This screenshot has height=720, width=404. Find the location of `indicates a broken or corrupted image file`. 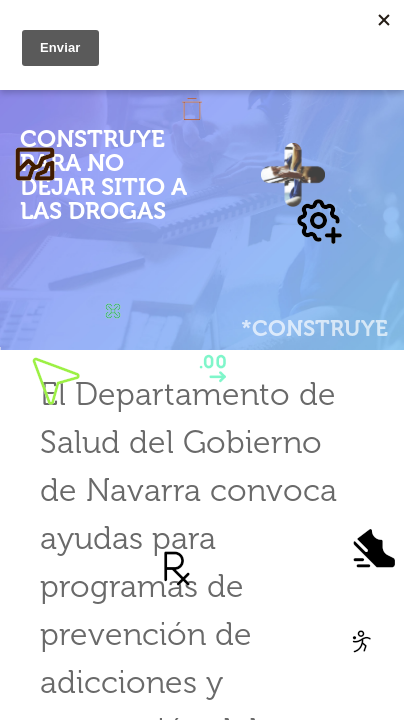

indicates a broken or corrupted image file is located at coordinates (35, 164).